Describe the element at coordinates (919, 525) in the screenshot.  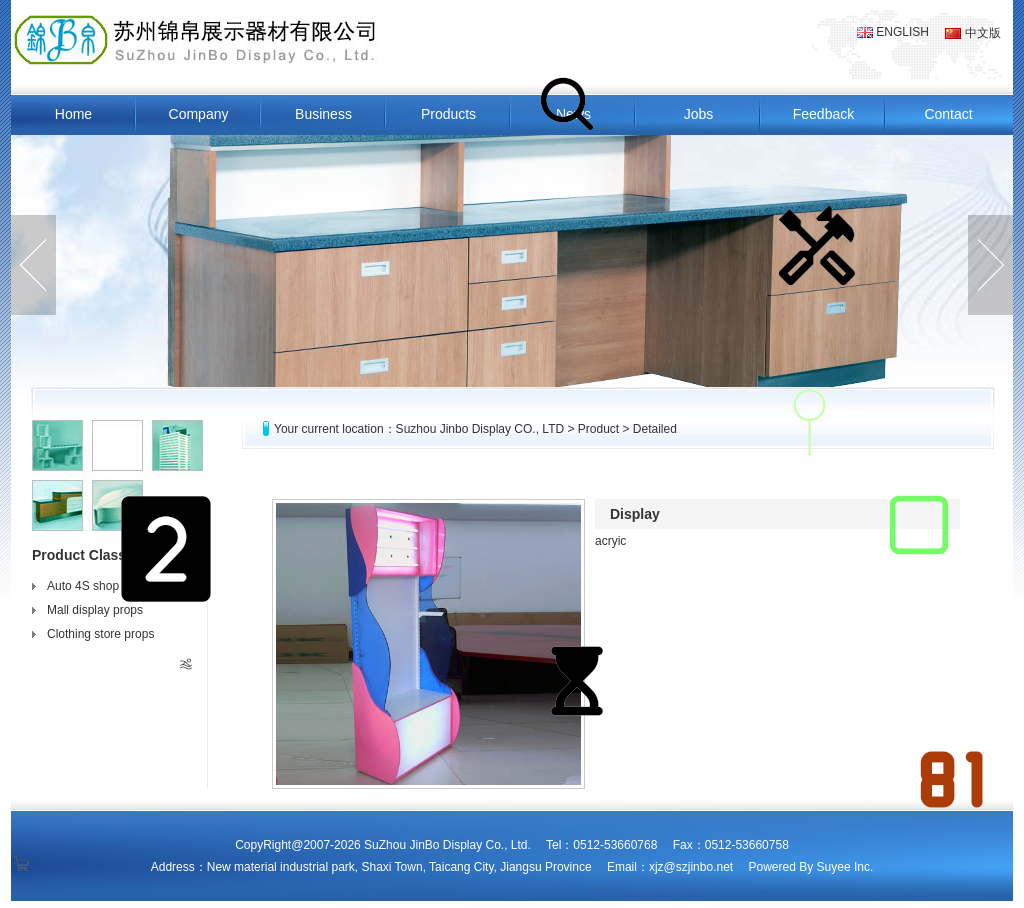
I see `unchecked checkbox or selection state` at that location.